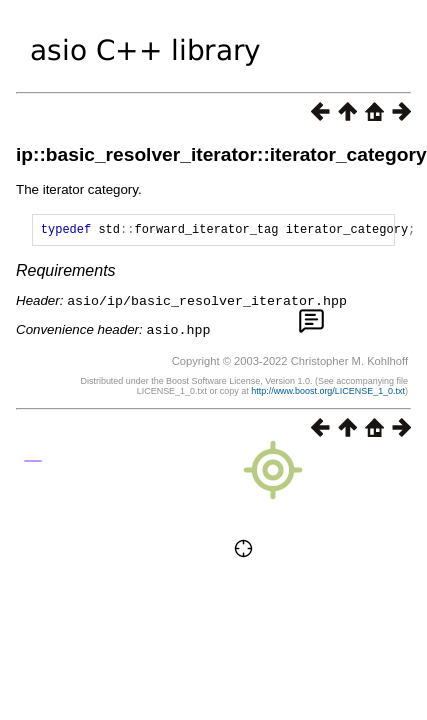  Describe the element at coordinates (243, 548) in the screenshot. I see `center map on current location` at that location.